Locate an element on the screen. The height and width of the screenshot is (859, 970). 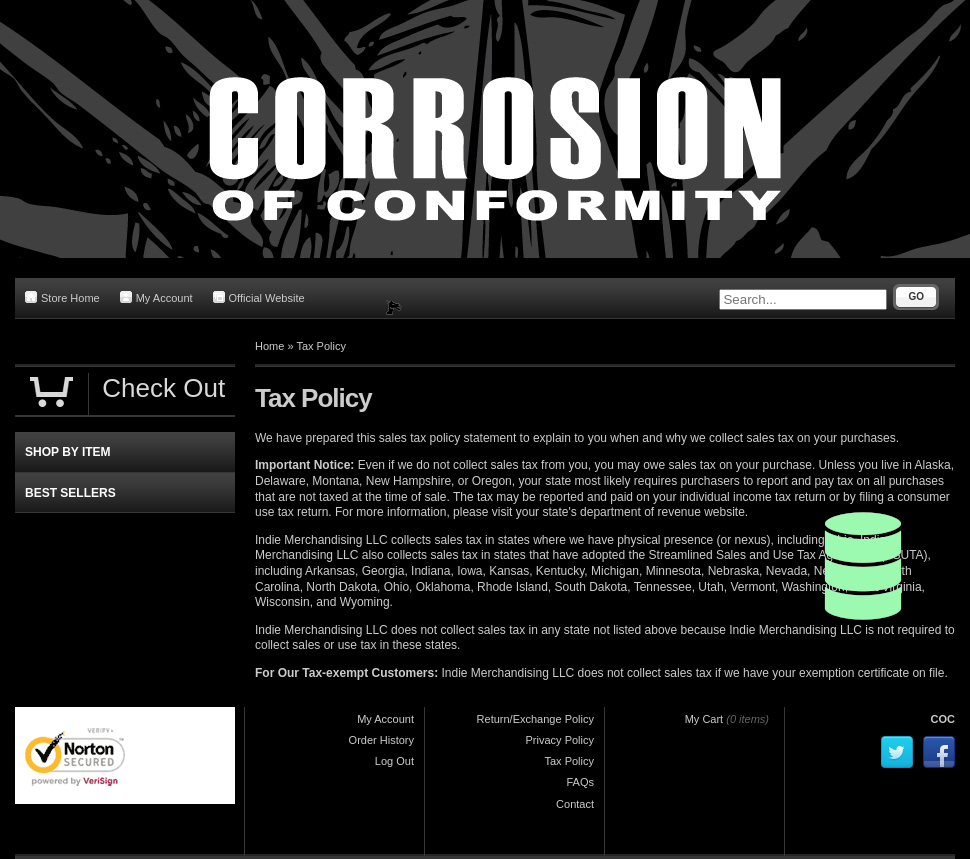
access database storage is located at coordinates (863, 566).